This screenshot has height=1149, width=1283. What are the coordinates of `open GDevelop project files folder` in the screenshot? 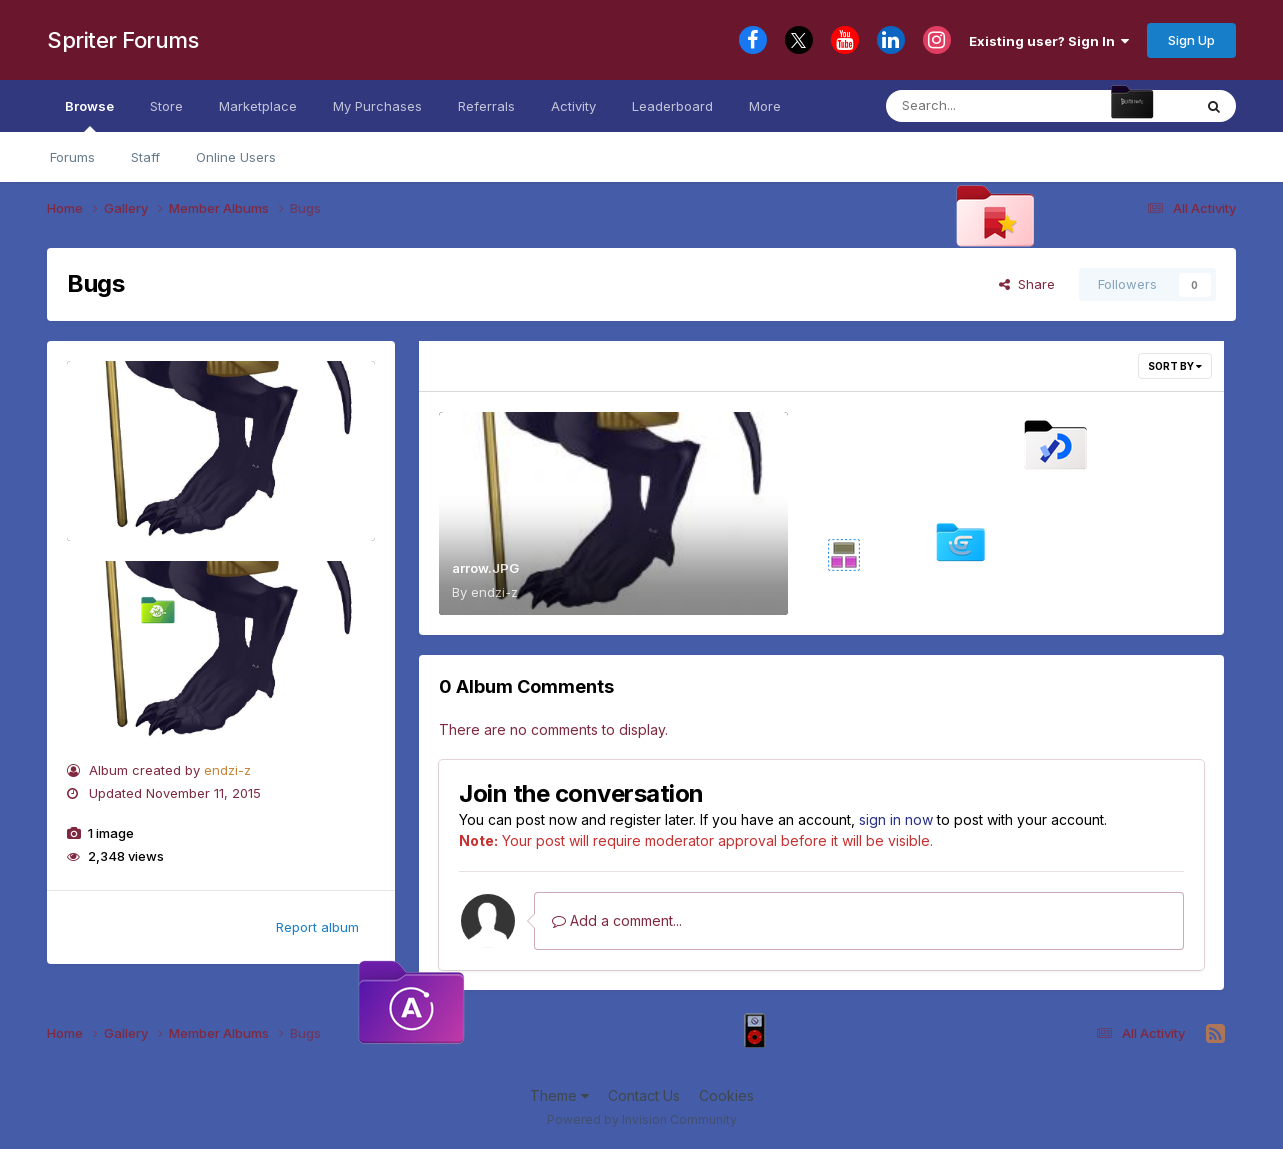 It's located at (960, 543).